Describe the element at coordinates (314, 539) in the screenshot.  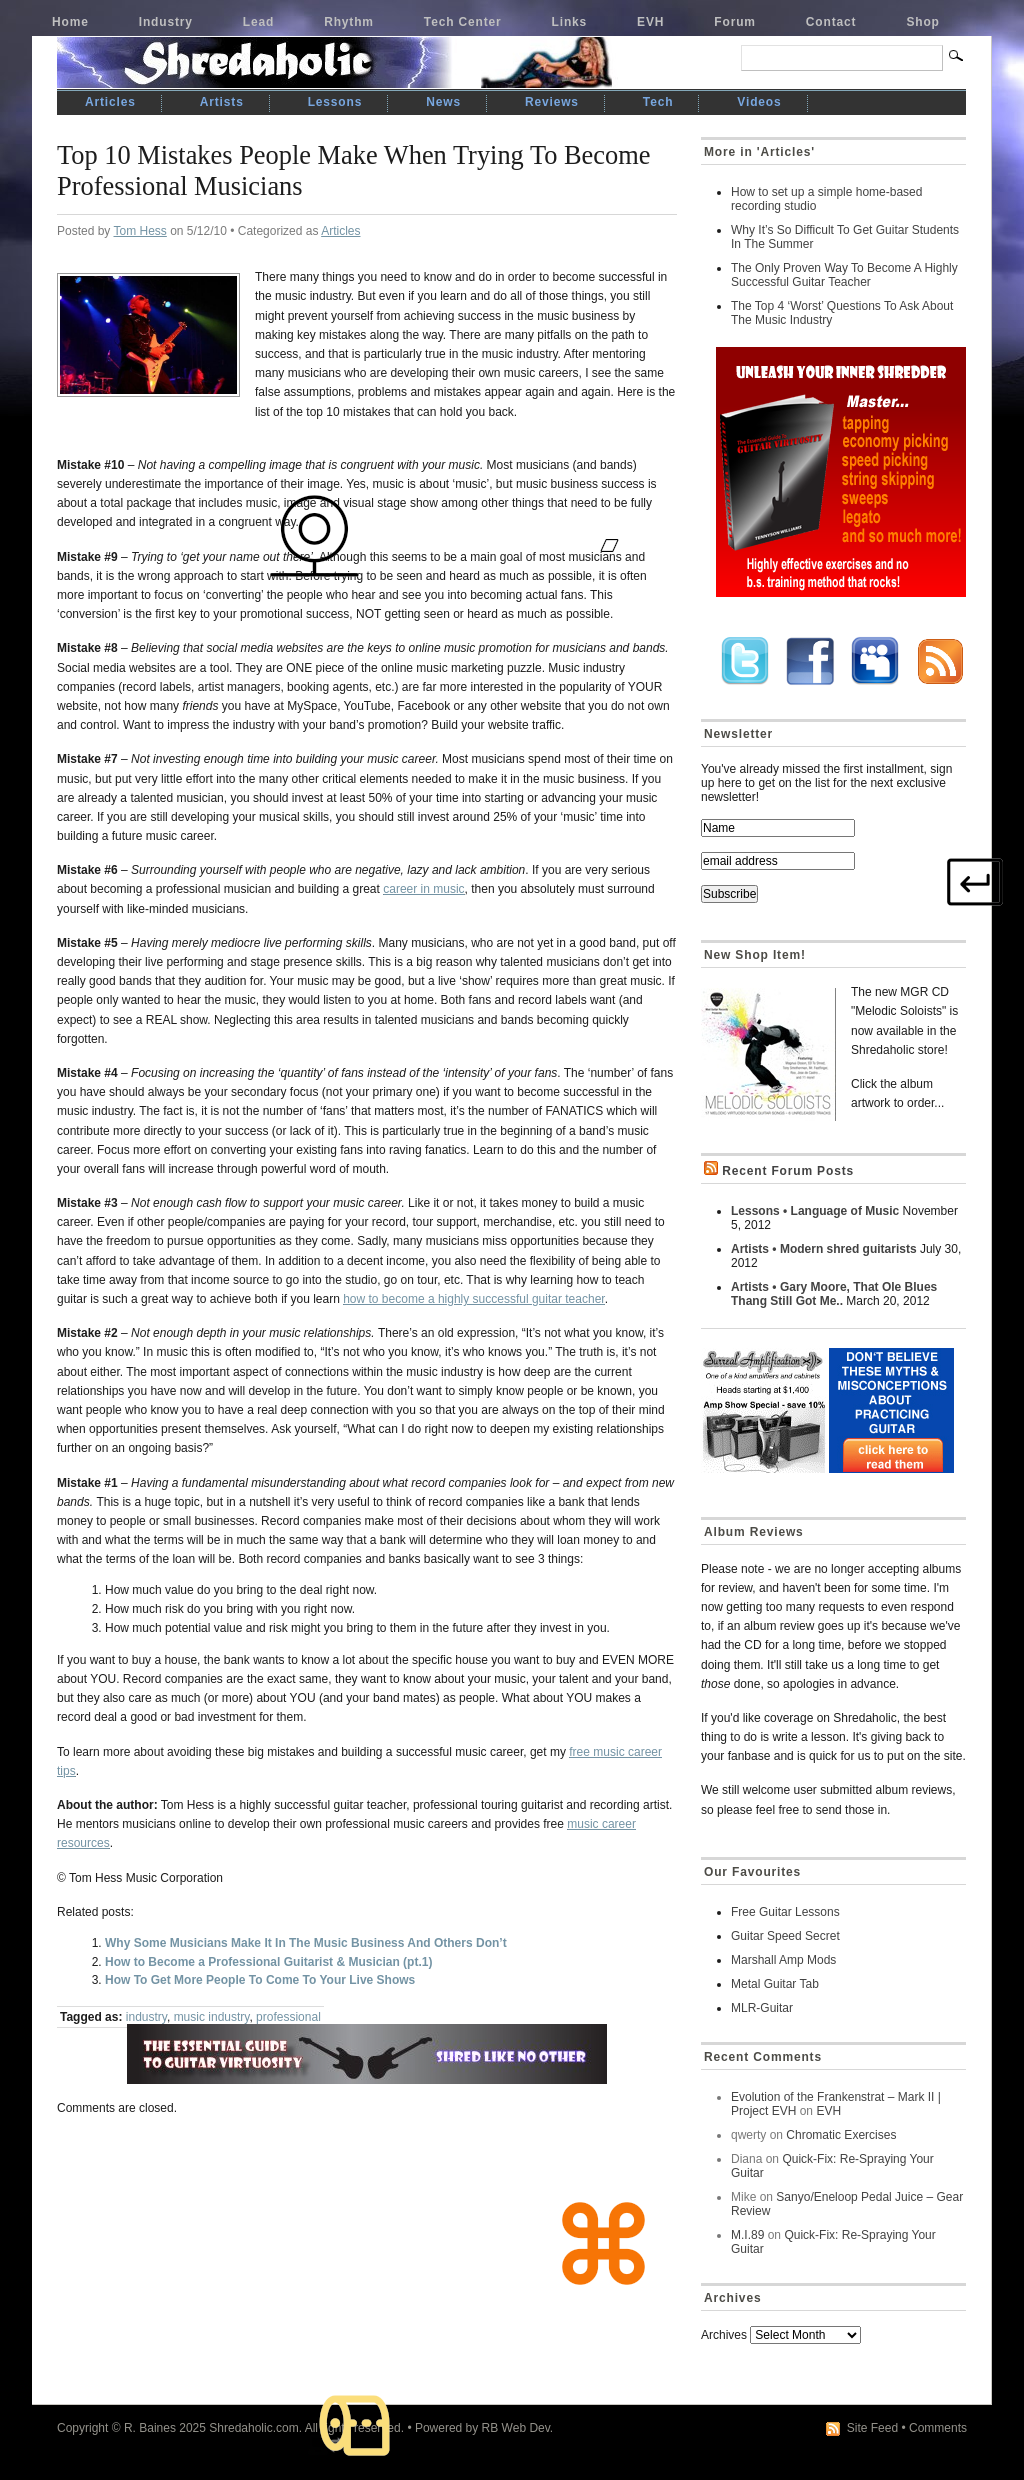
I see `enable webcam or video camera` at that location.